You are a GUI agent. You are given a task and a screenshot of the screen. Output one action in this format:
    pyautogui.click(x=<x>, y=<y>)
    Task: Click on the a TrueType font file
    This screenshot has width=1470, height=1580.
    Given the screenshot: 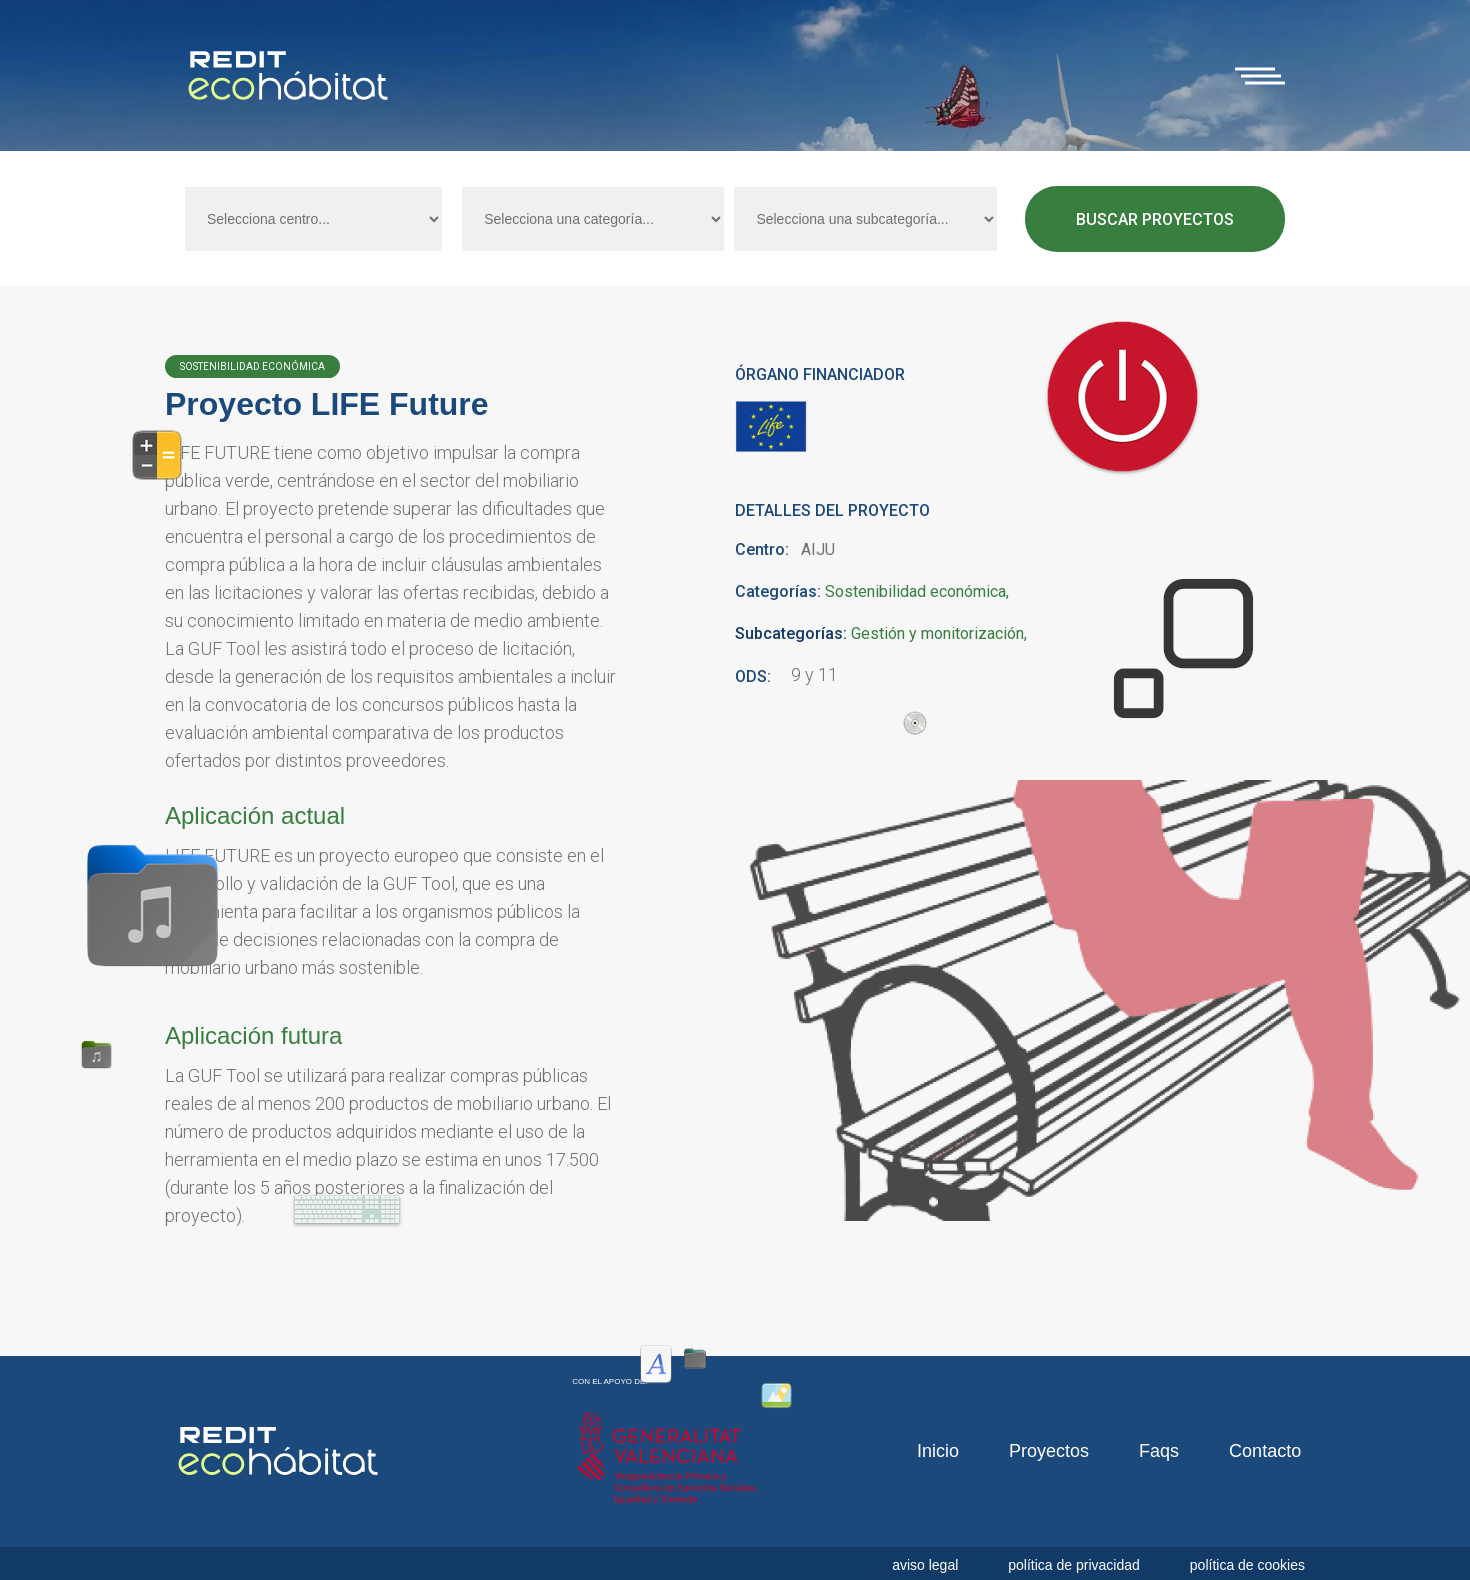 What is the action you would take?
    pyautogui.click(x=656, y=1364)
    